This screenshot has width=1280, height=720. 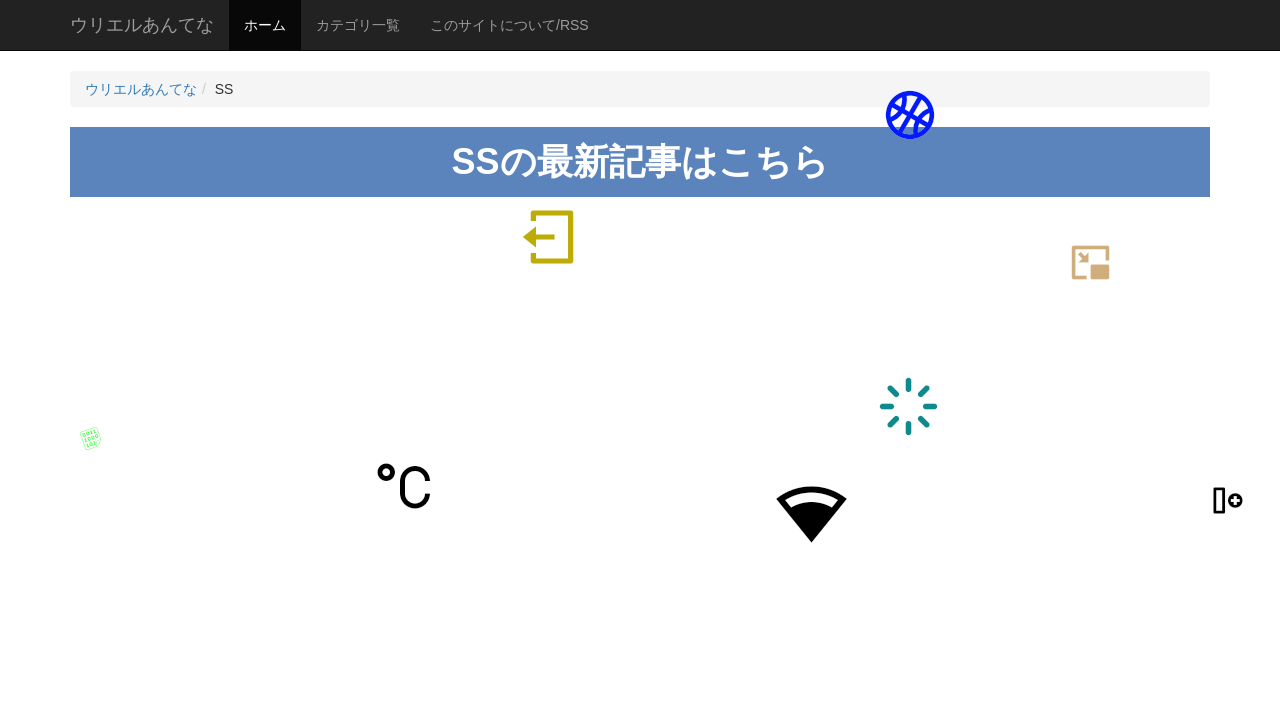 What do you see at coordinates (90, 438) in the screenshot?
I see `open pastebin website or app` at bounding box center [90, 438].